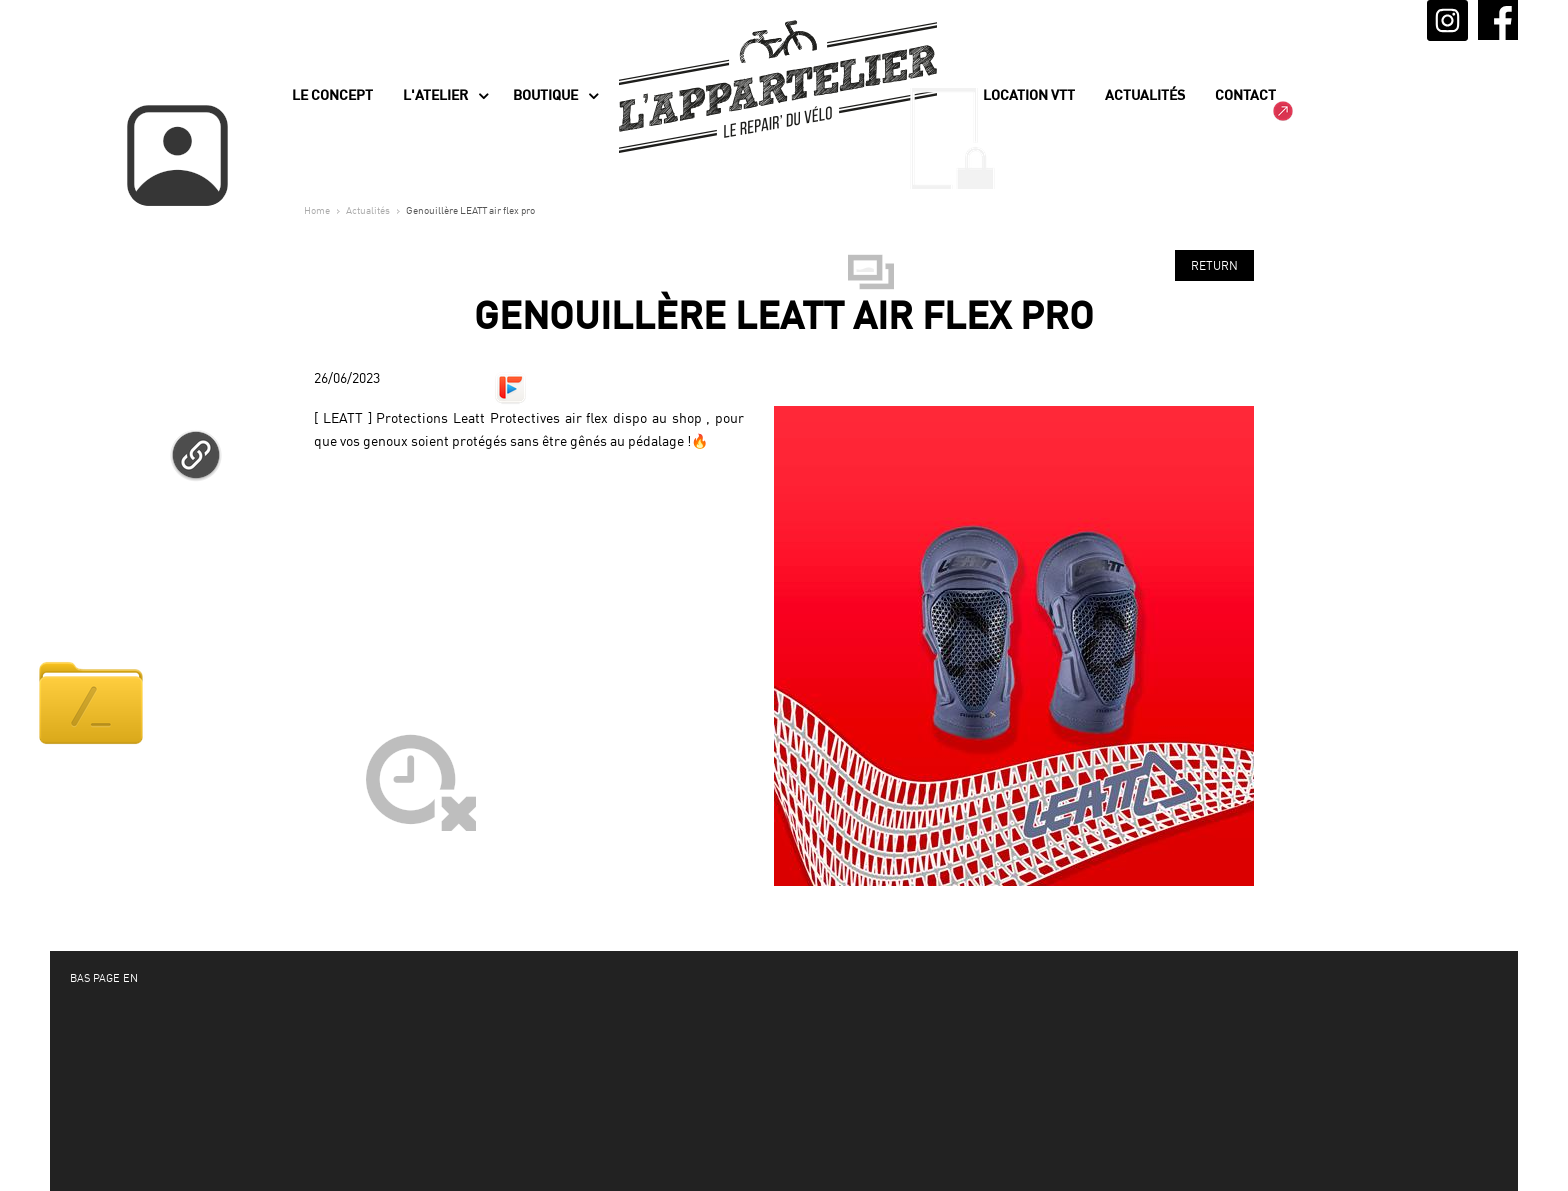 The width and height of the screenshot is (1568, 1191). I want to click on access the root directory or top-level folder, so click(91, 703).